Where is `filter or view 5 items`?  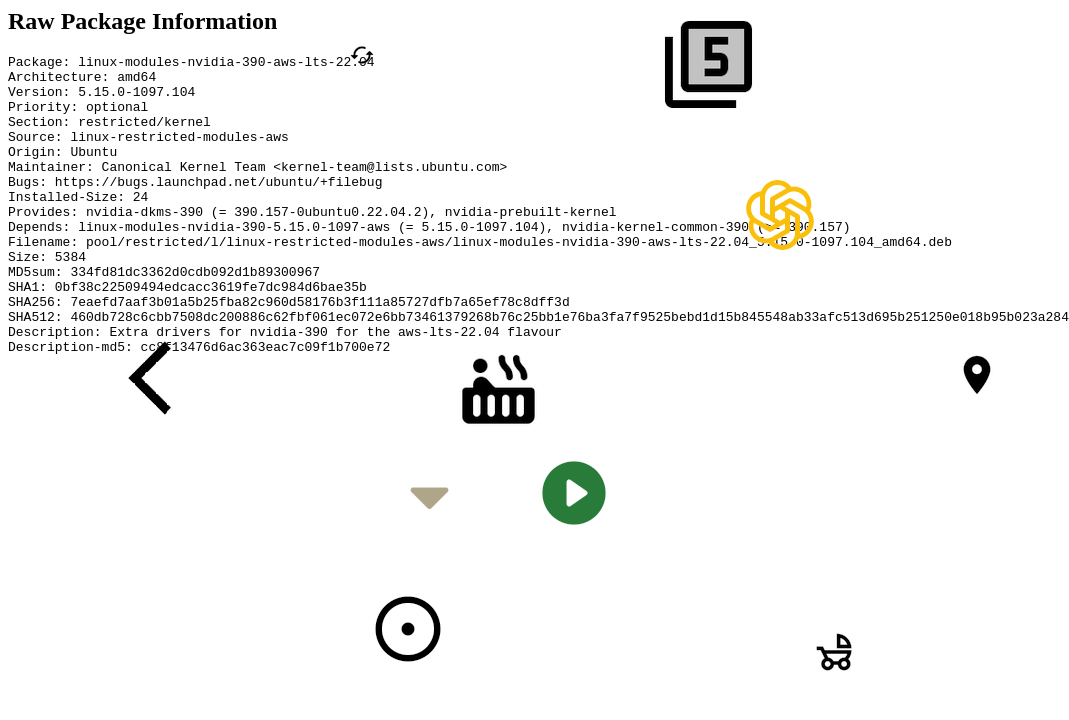
filter or view 5 items is located at coordinates (708, 64).